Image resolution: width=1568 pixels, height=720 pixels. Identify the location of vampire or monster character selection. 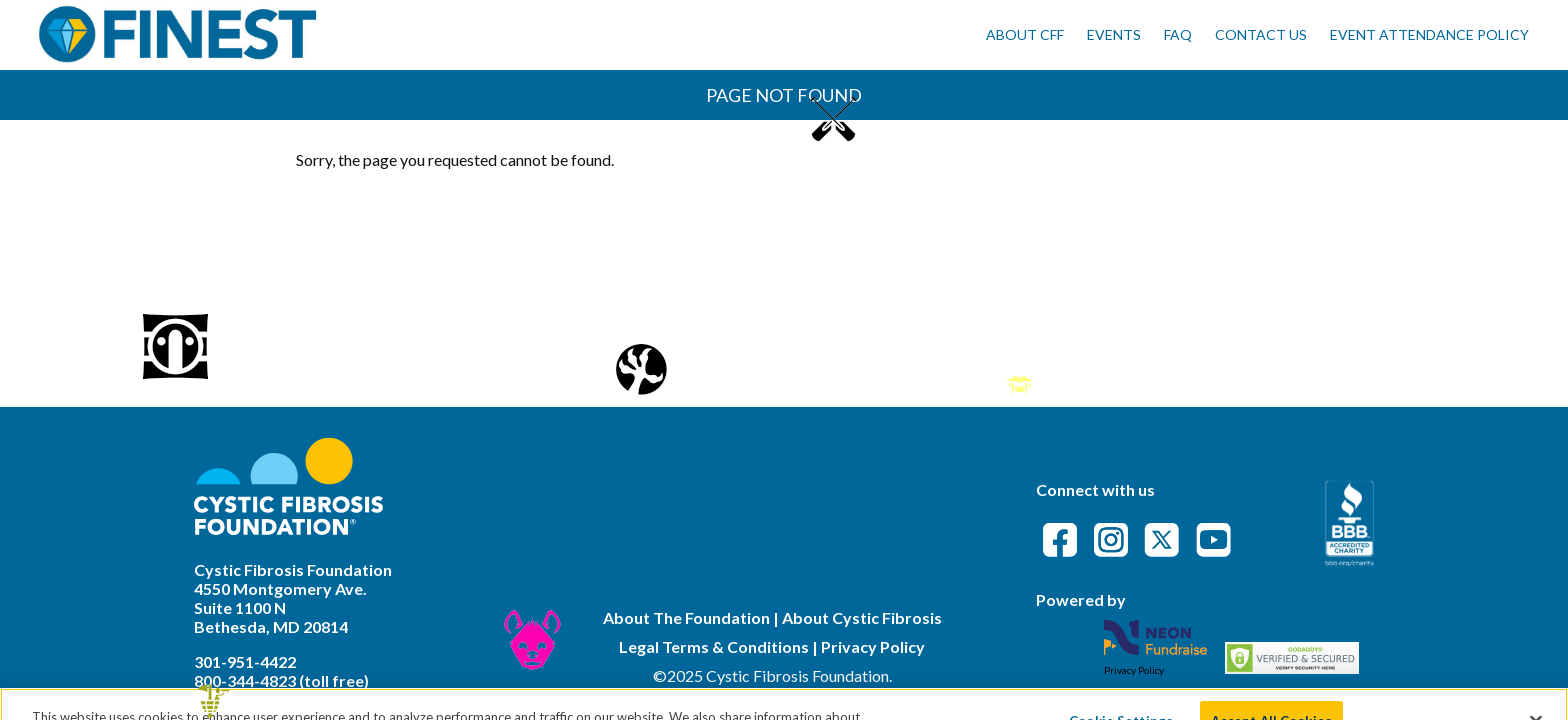
(1020, 385).